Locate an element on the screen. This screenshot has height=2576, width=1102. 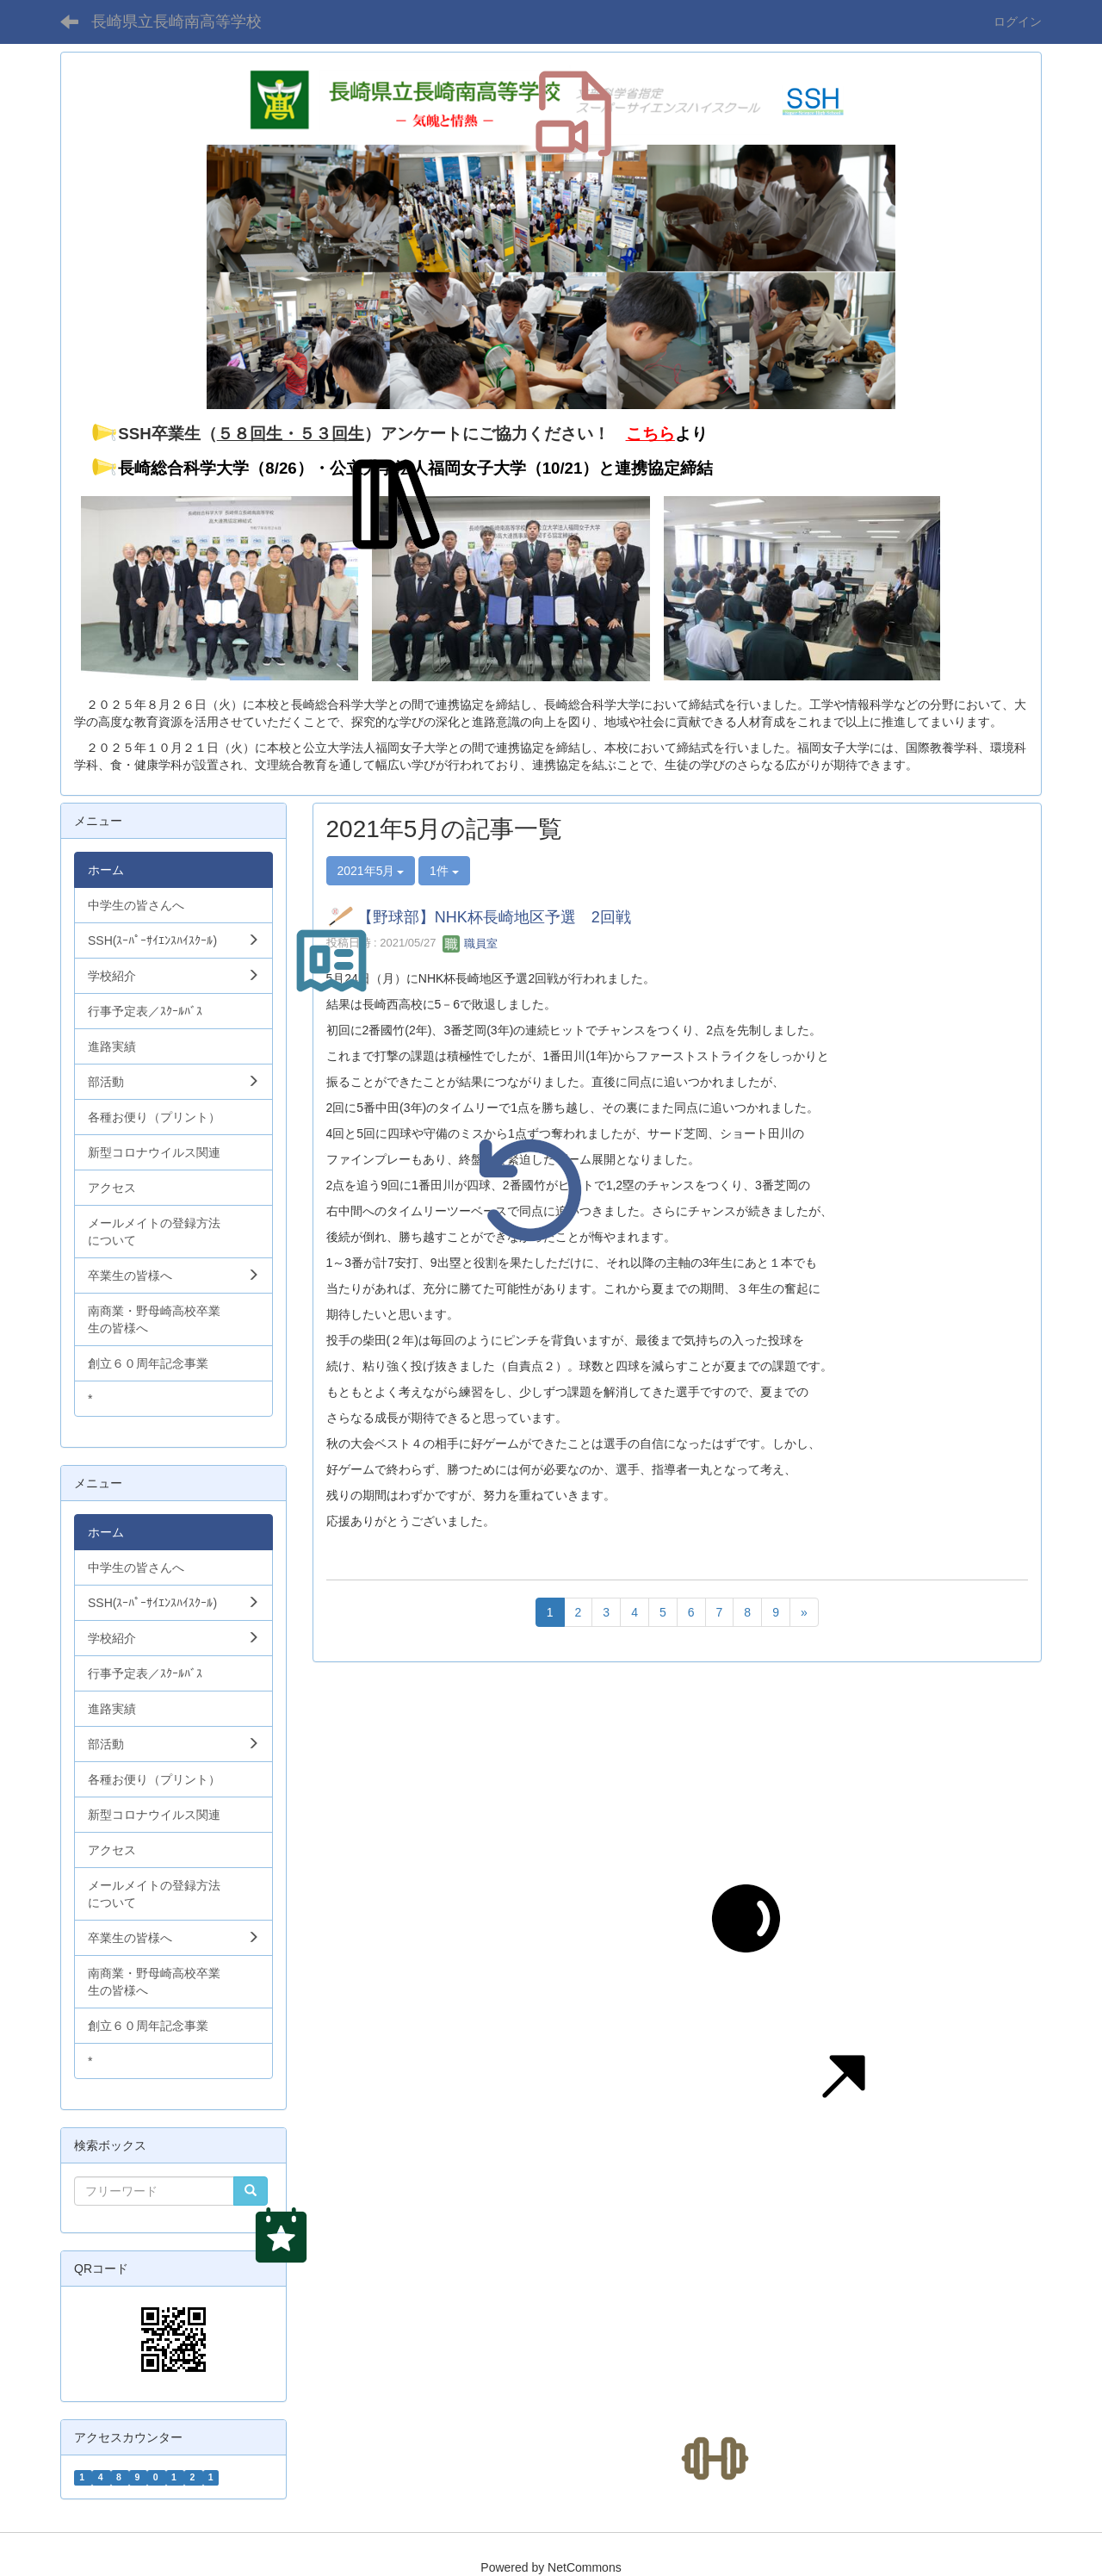
apply inner shadow effect to the right side is located at coordinates (746, 1918).